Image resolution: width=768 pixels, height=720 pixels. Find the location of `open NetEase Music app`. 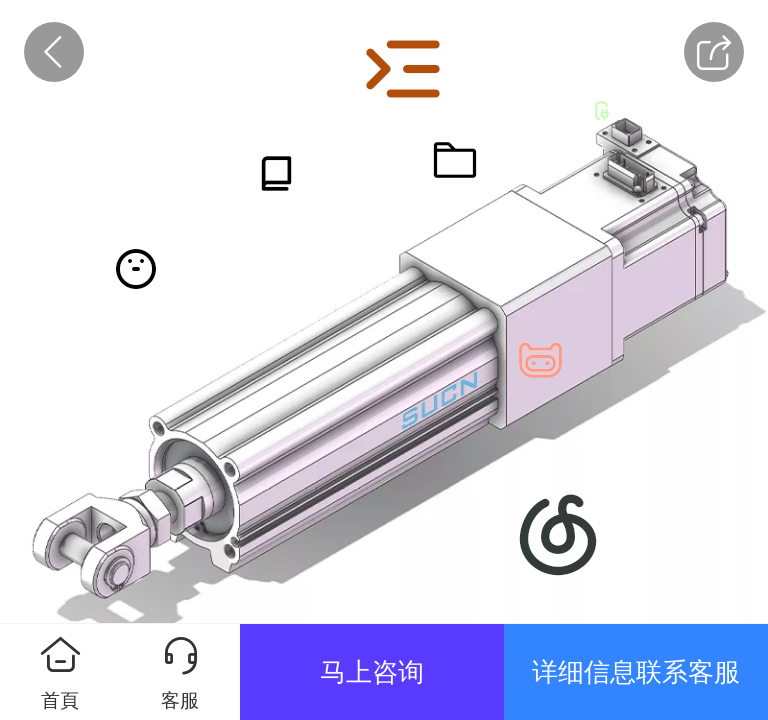

open NetEase Music app is located at coordinates (558, 537).